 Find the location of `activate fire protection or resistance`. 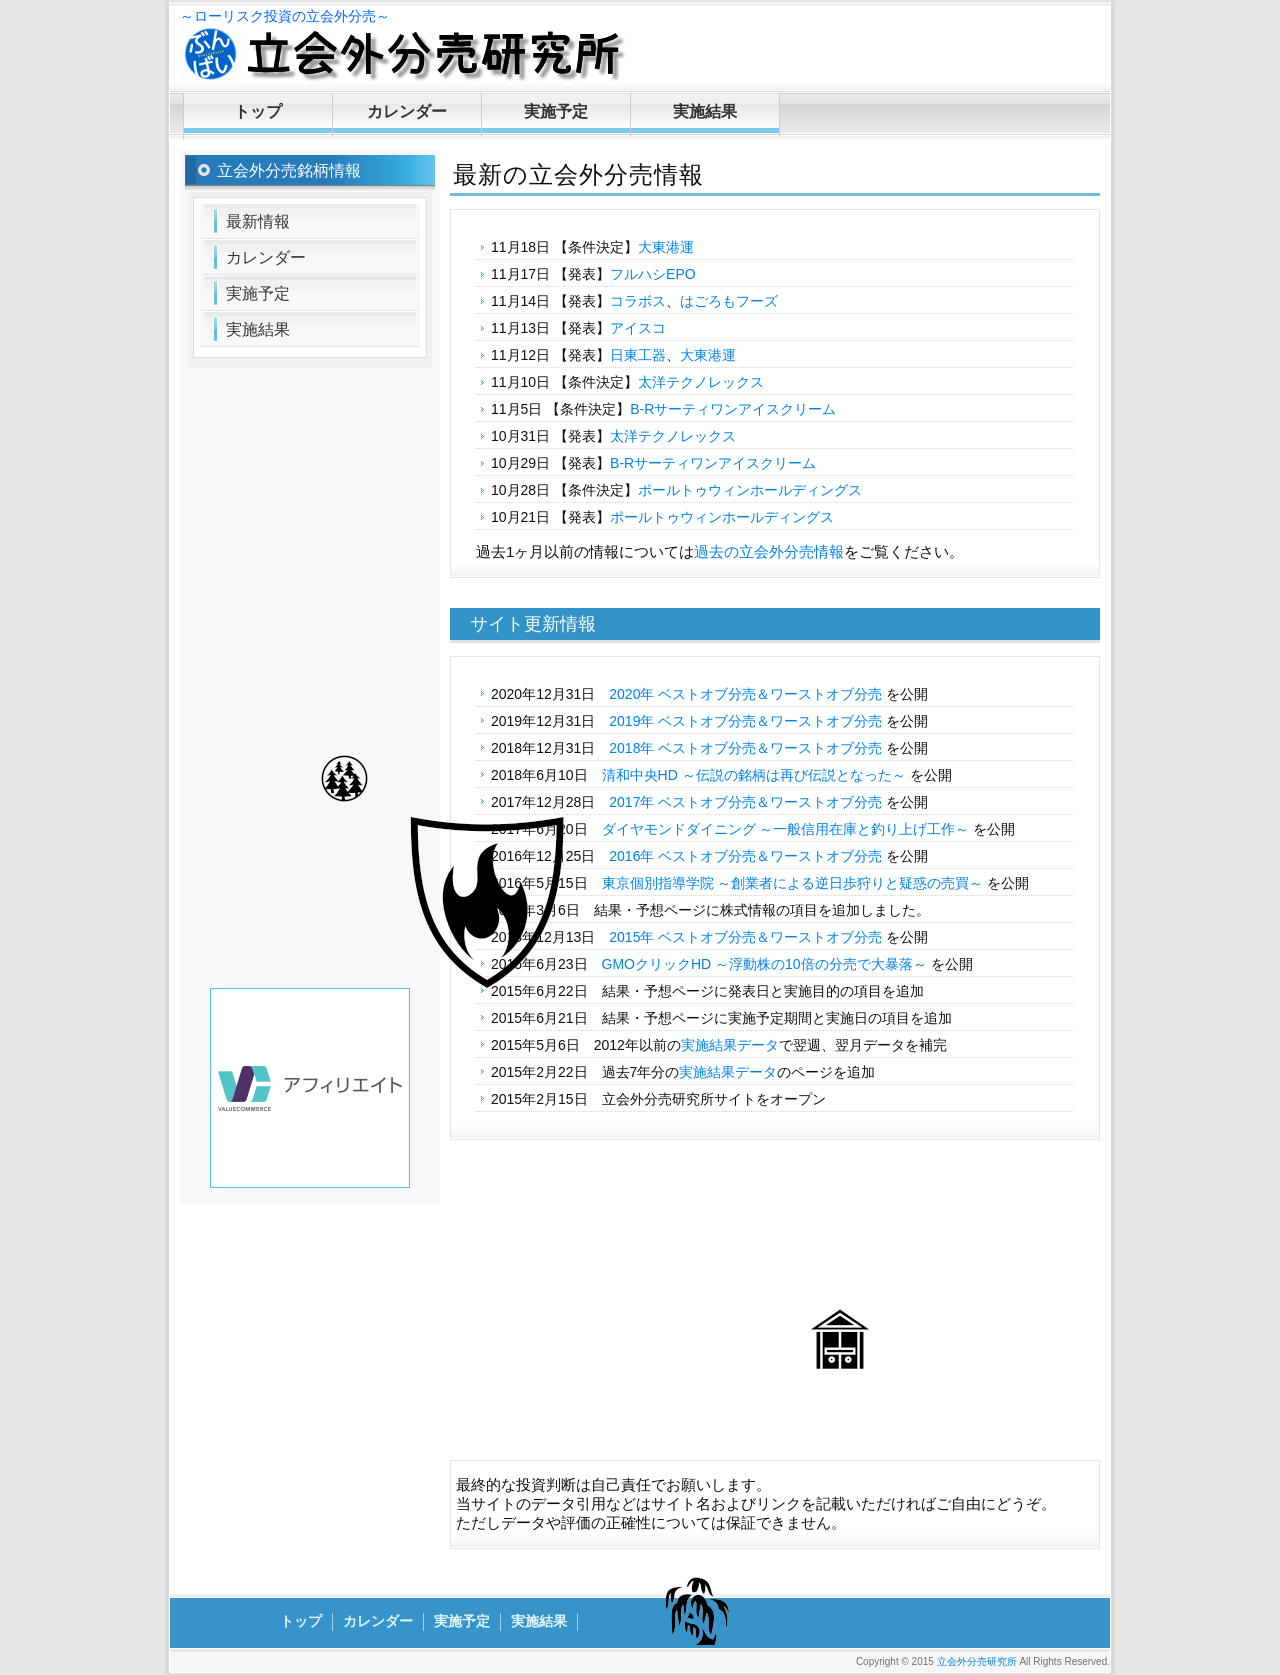

activate fire protection or resistance is located at coordinates (486, 902).